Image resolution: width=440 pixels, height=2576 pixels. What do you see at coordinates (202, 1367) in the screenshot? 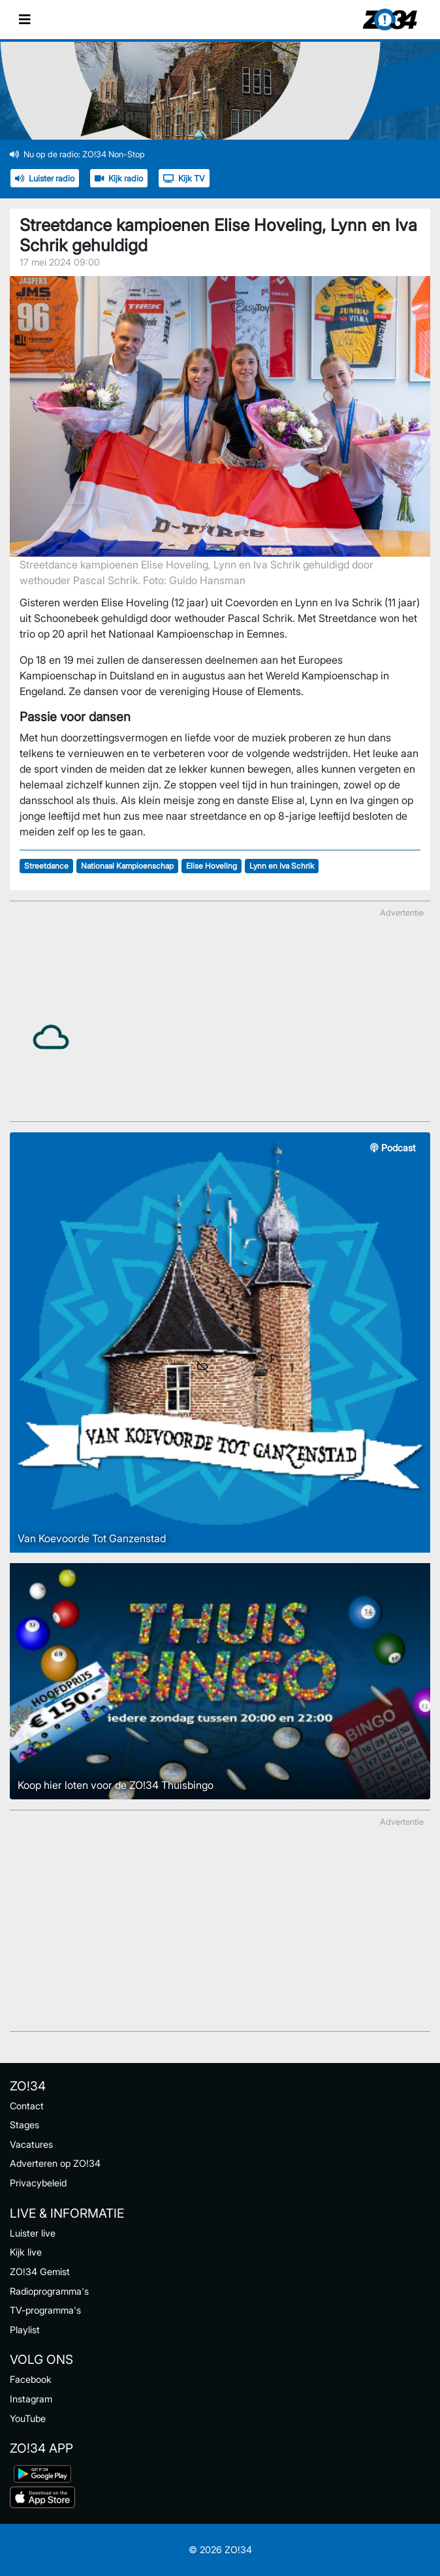
I see `disable or remove a label` at bounding box center [202, 1367].